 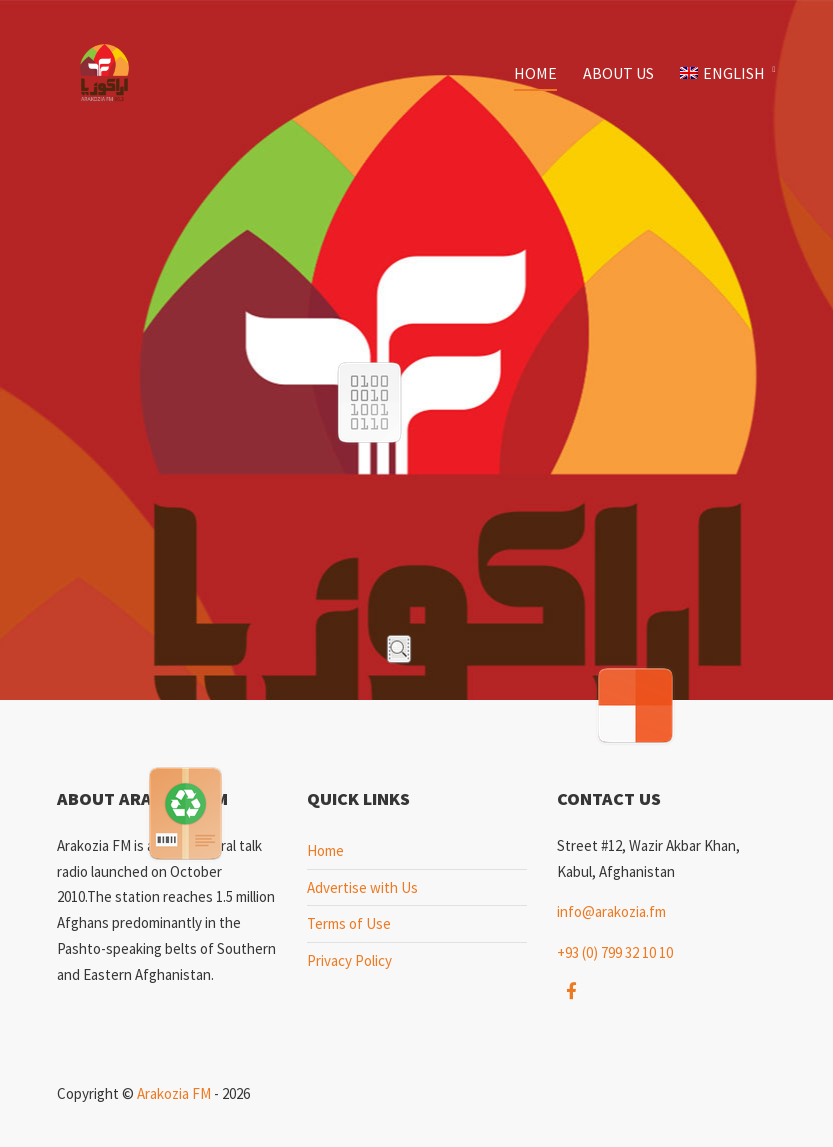 What do you see at coordinates (635, 705) in the screenshot?
I see `switch to the bottom-left workspace` at bounding box center [635, 705].